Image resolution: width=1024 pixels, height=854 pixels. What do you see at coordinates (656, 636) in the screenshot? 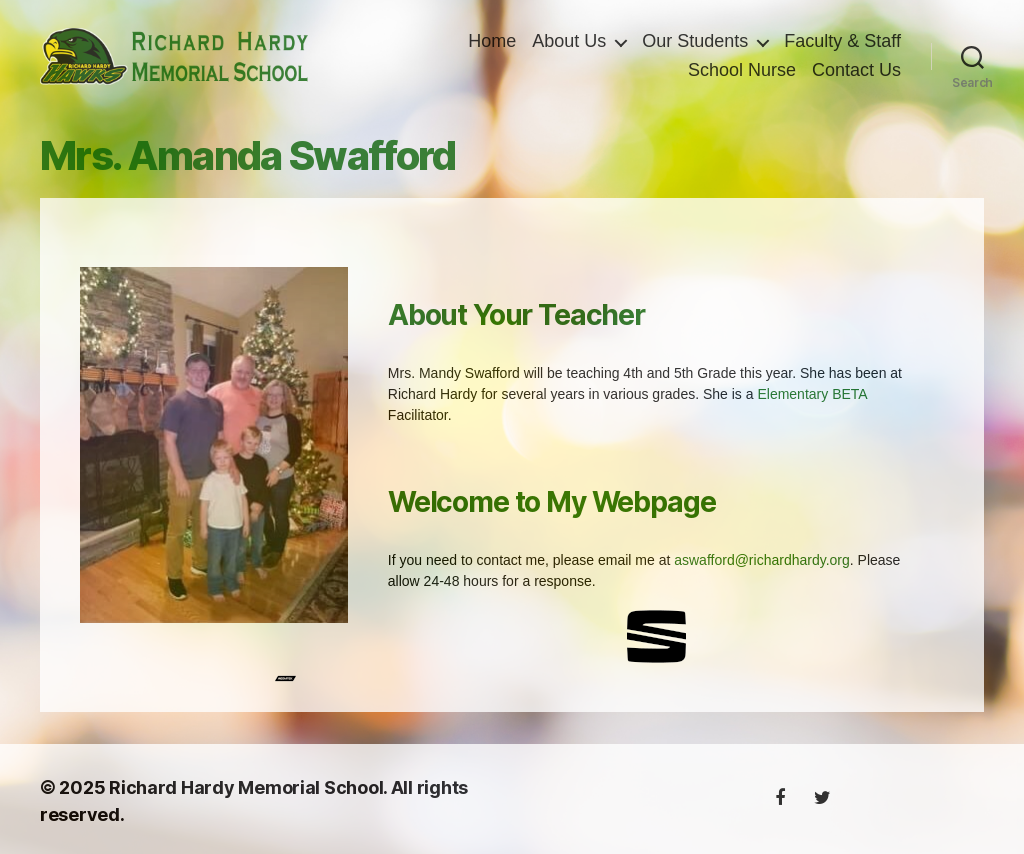
I see `SEAT car brand logo` at bounding box center [656, 636].